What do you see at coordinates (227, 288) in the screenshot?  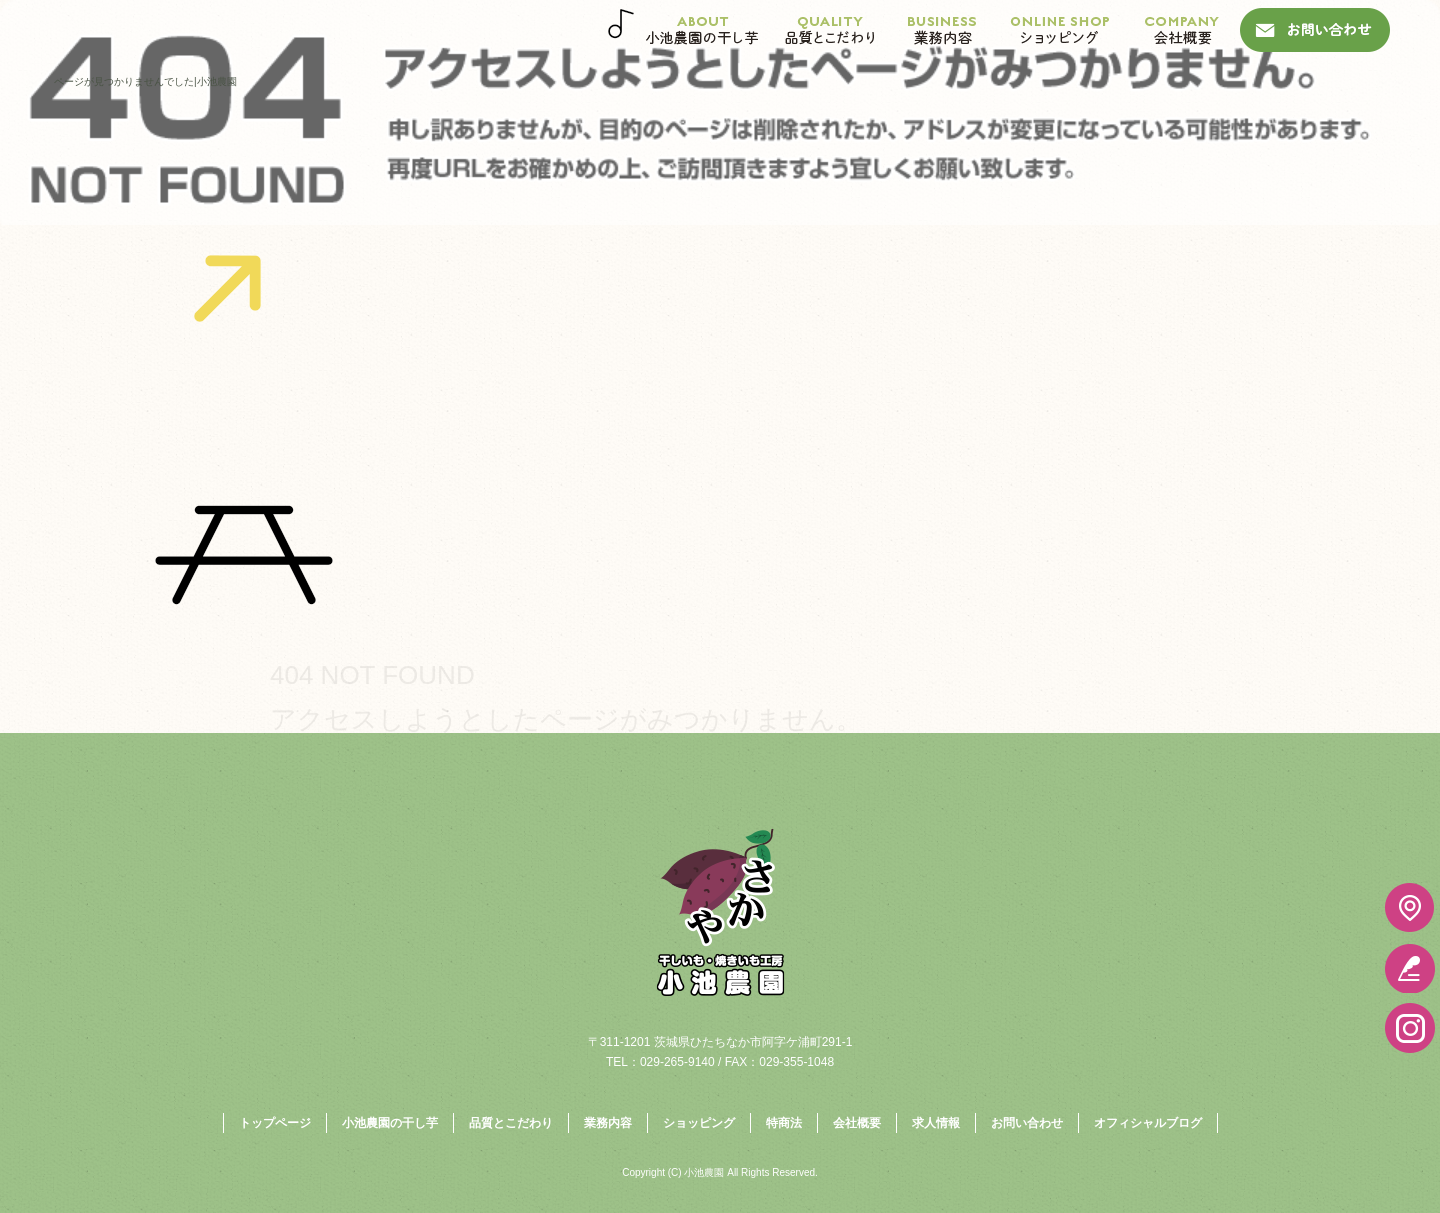 I see `open link in new tab or window` at bounding box center [227, 288].